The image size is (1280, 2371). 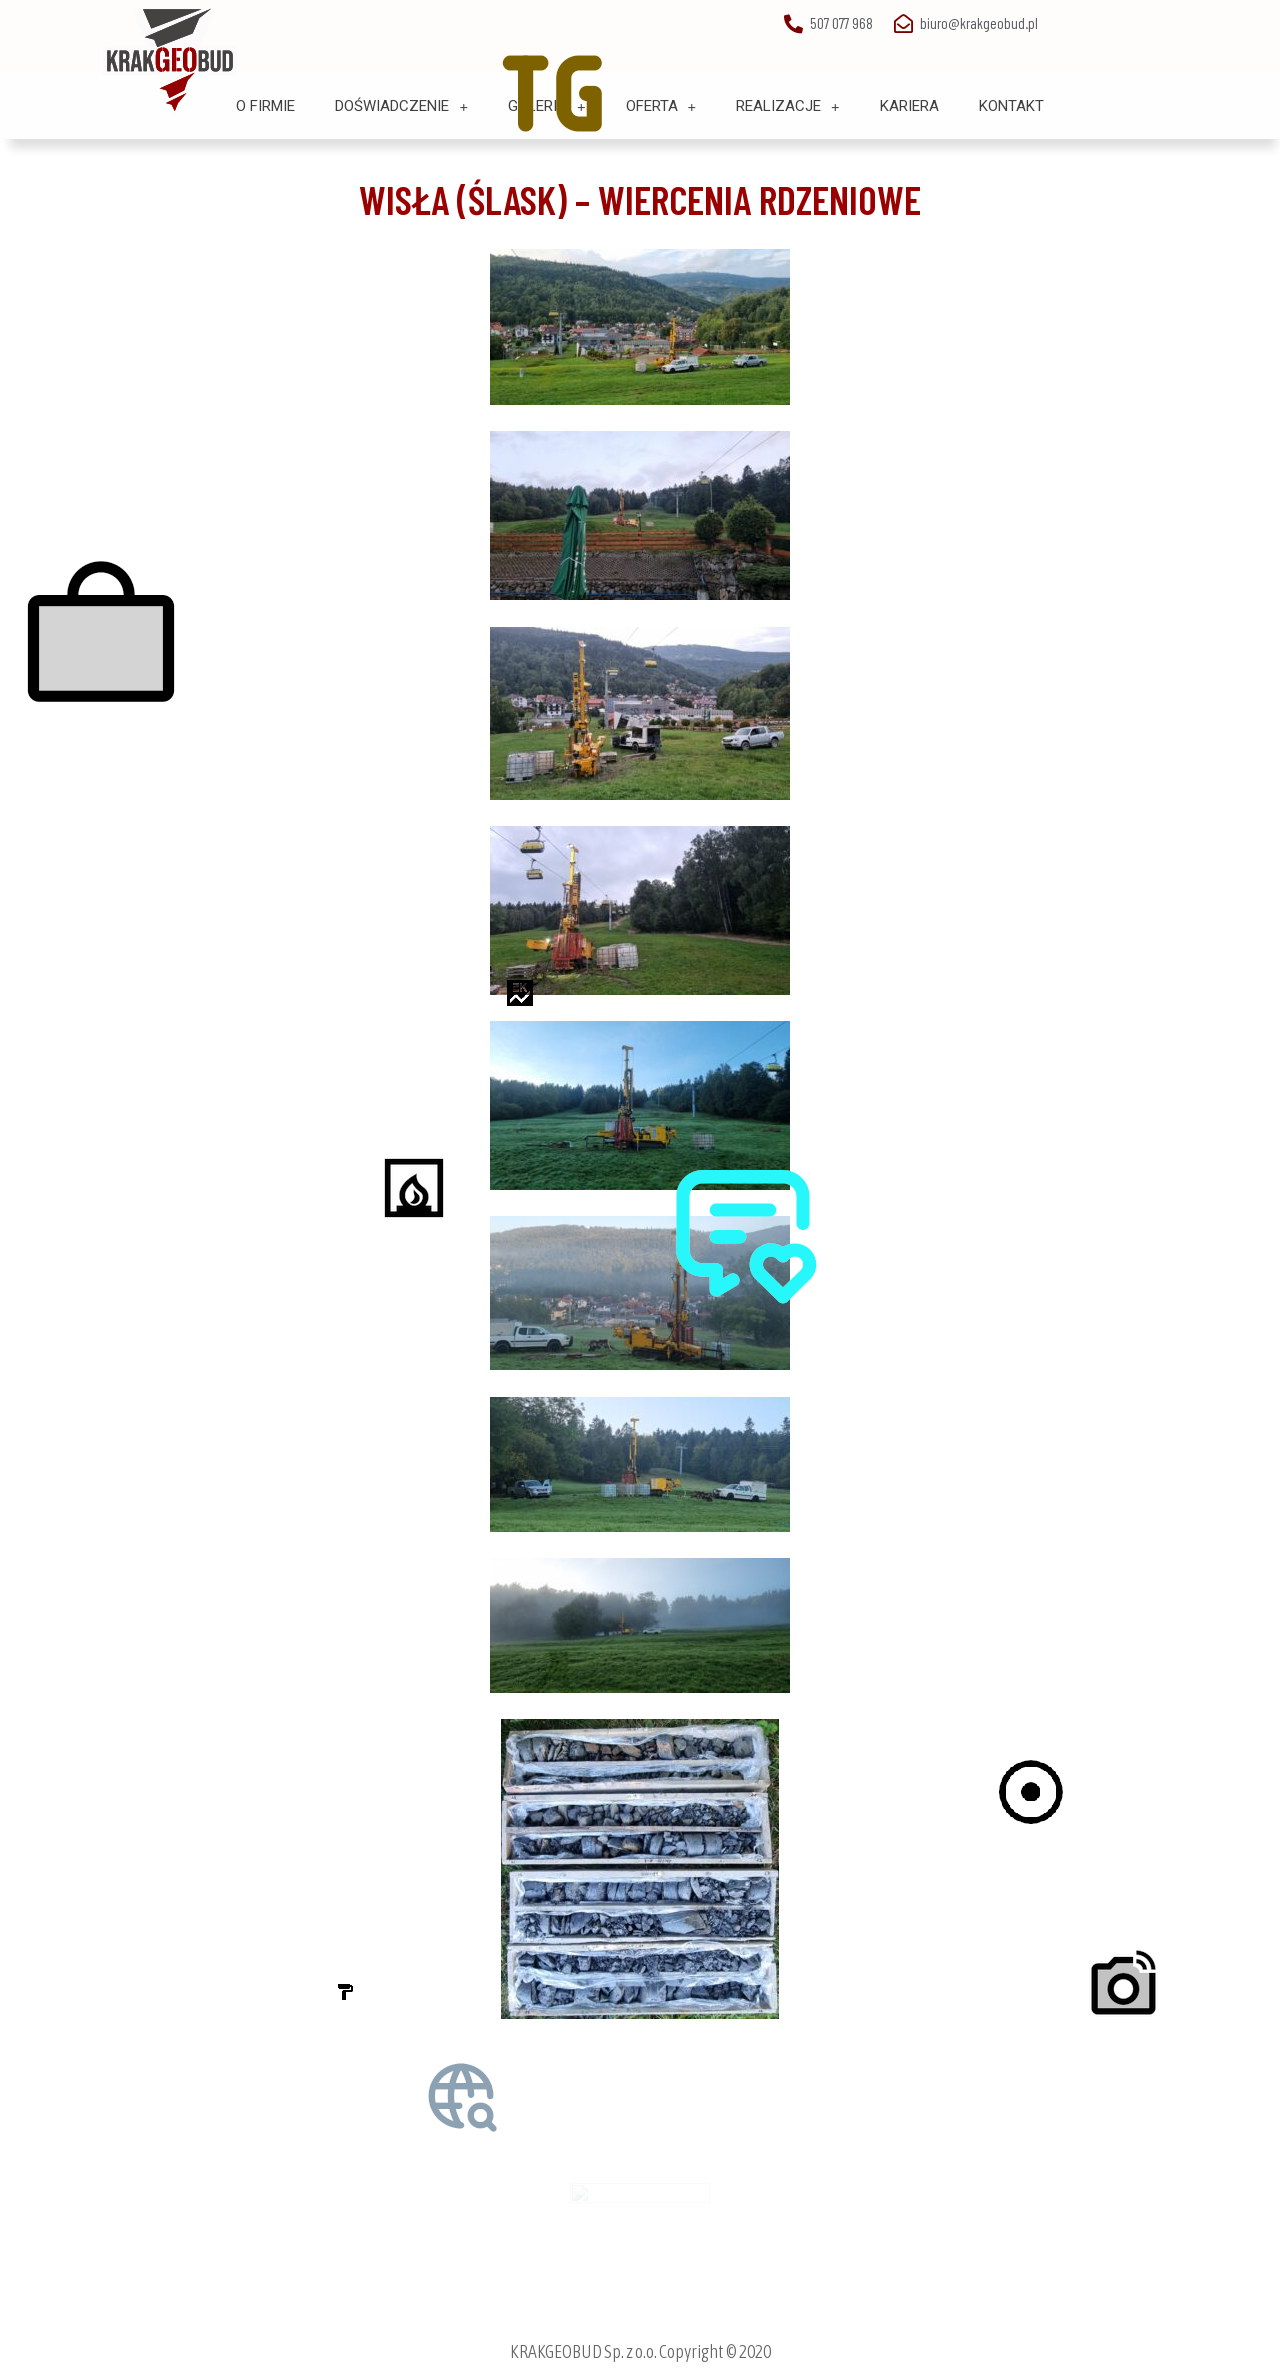 What do you see at coordinates (743, 1230) in the screenshot?
I see `view liked or favorited messages` at bounding box center [743, 1230].